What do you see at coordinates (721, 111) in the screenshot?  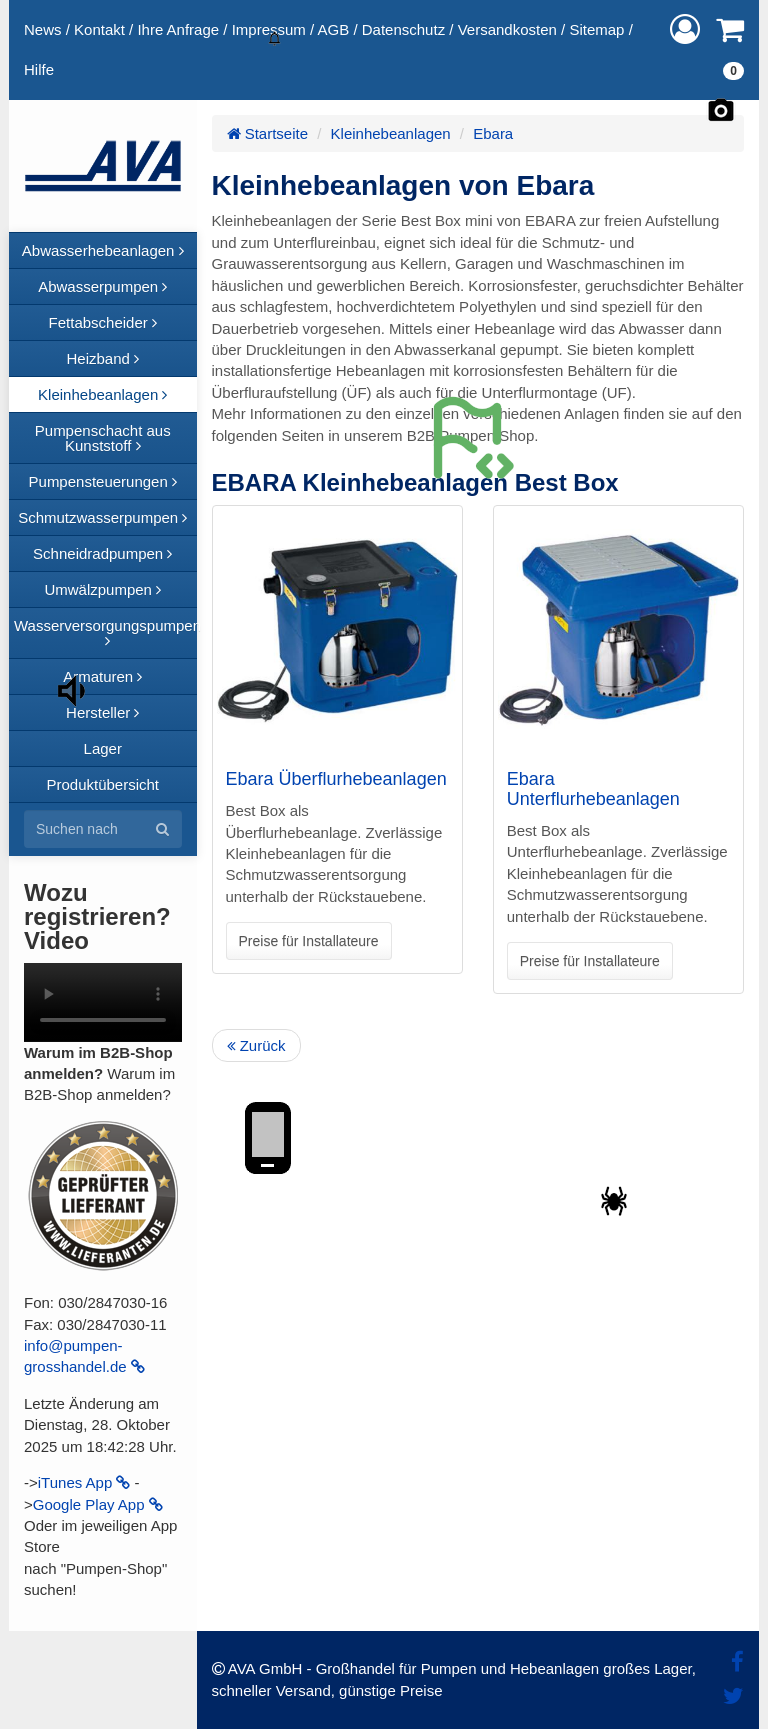 I see `take a photo` at bounding box center [721, 111].